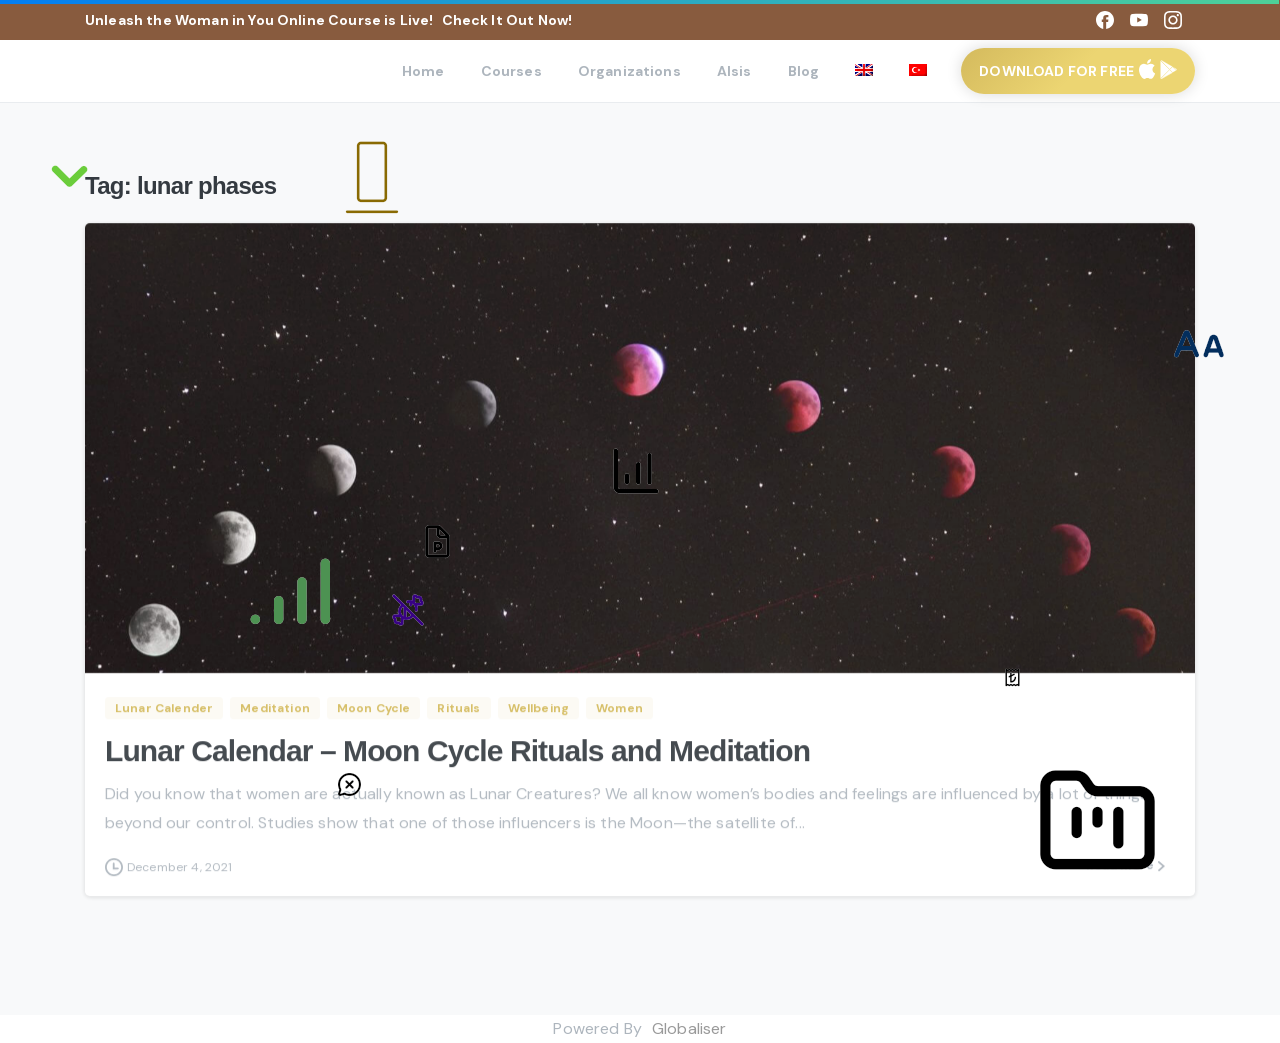 The height and width of the screenshot is (1043, 1280). Describe the element at coordinates (1097, 822) in the screenshot. I see `open kanban board folder` at that location.